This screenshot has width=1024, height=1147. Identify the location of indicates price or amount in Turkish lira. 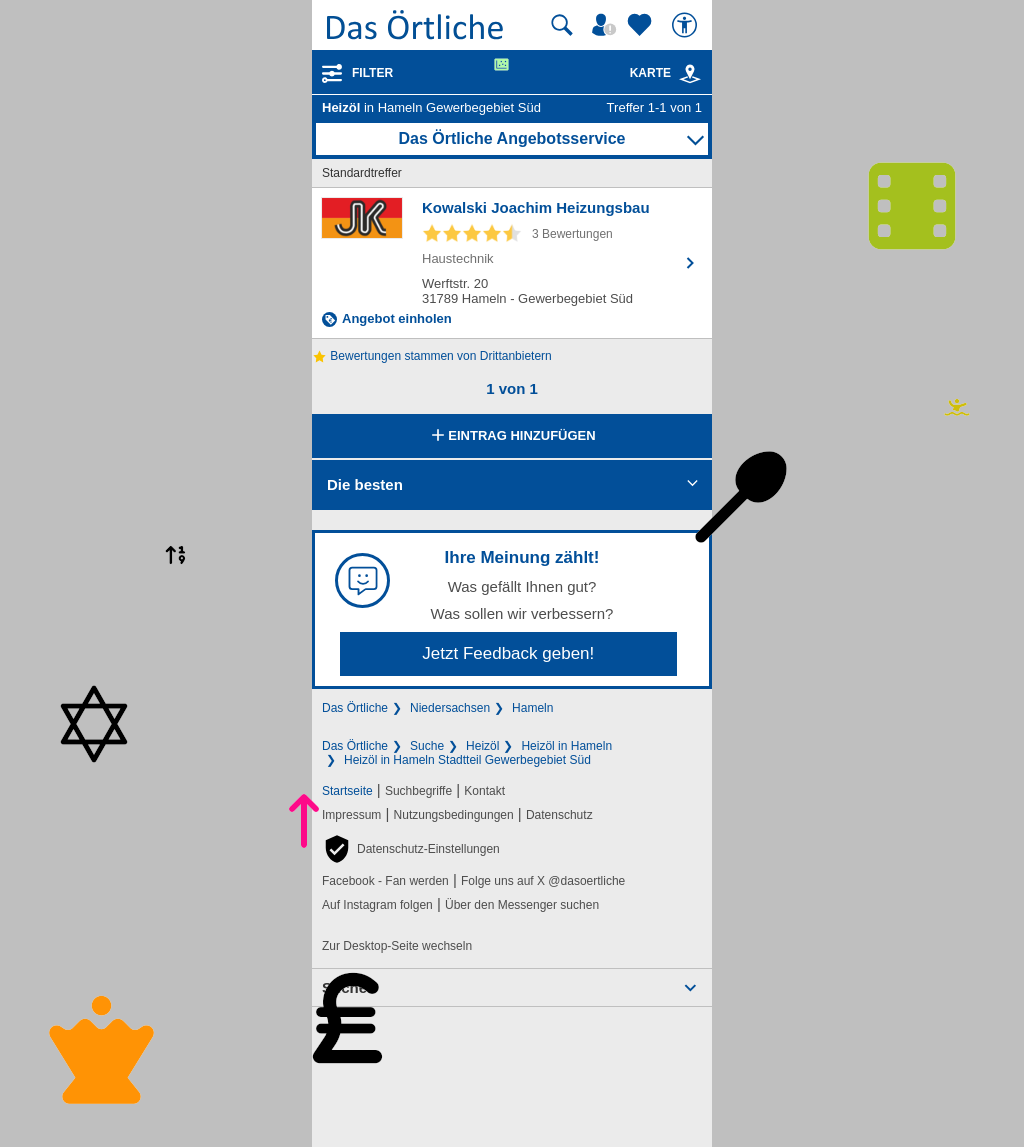
(349, 1017).